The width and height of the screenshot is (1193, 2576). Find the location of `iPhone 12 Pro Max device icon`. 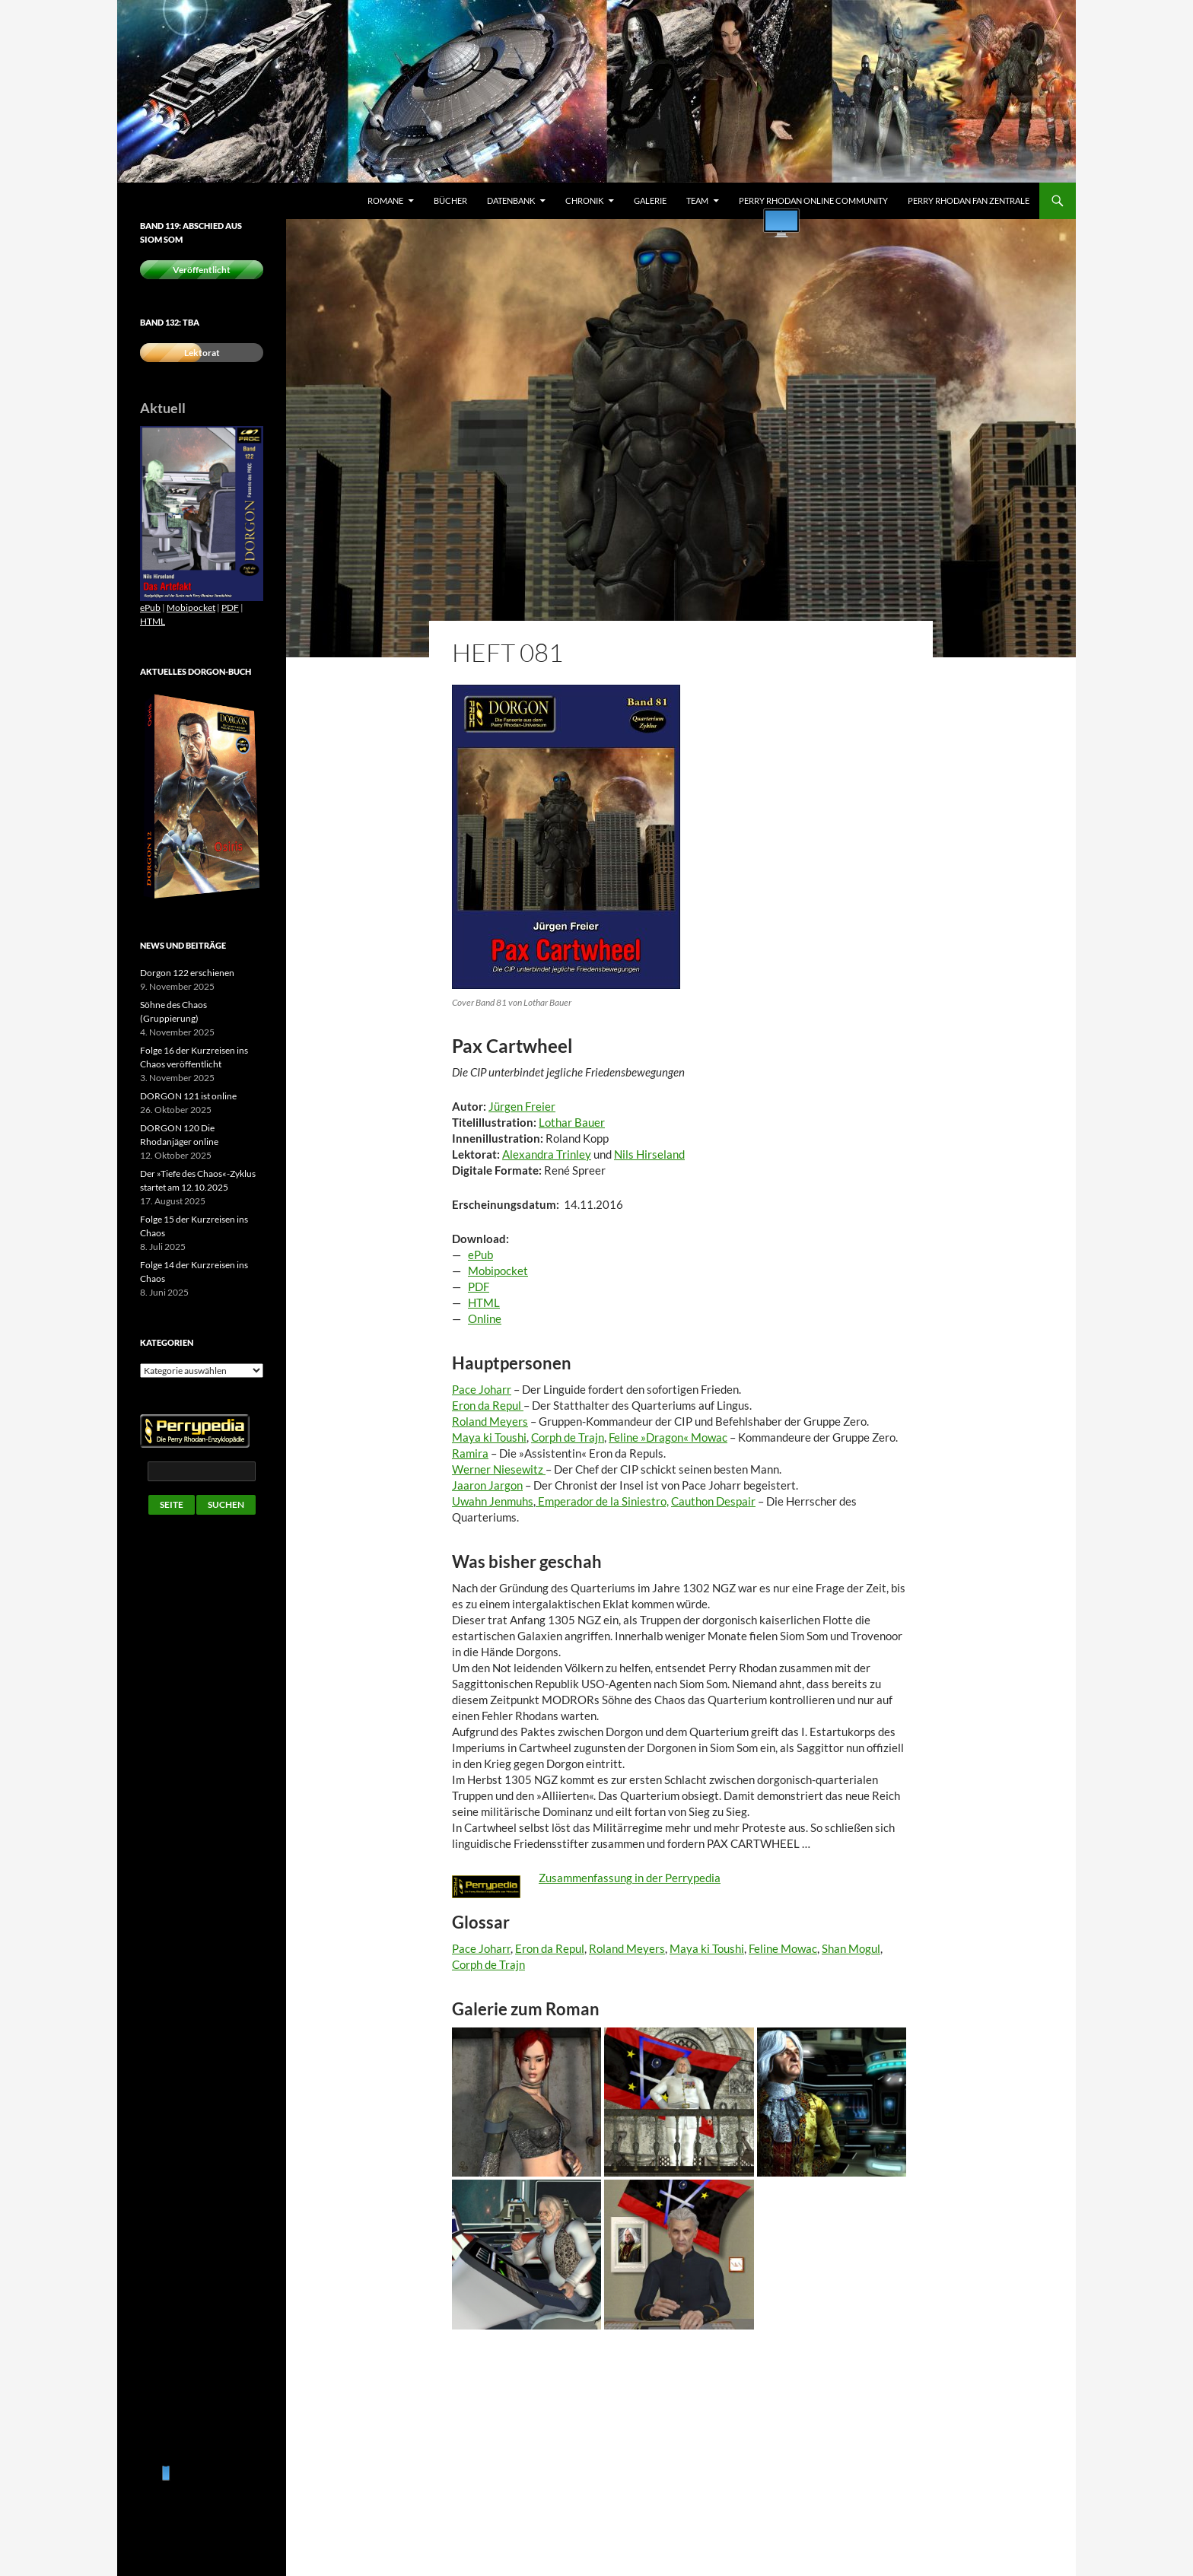

iPhone 12 Pro Max device icon is located at coordinates (166, 2473).